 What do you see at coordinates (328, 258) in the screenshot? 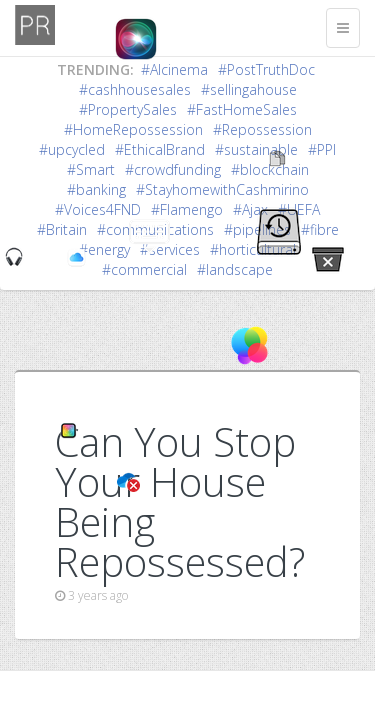
I see `view junk mail folder` at bounding box center [328, 258].